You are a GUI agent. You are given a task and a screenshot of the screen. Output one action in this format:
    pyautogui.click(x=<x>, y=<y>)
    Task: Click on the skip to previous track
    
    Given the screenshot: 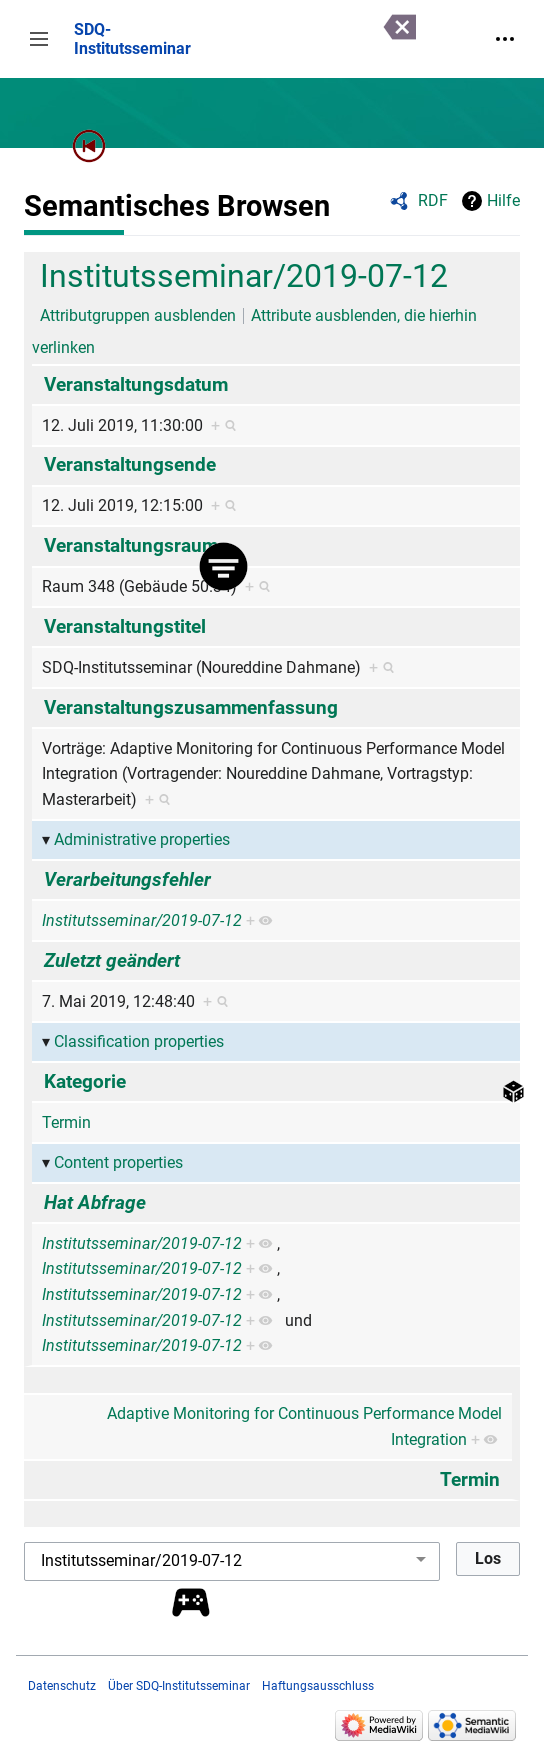 What is the action you would take?
    pyautogui.click(x=89, y=146)
    